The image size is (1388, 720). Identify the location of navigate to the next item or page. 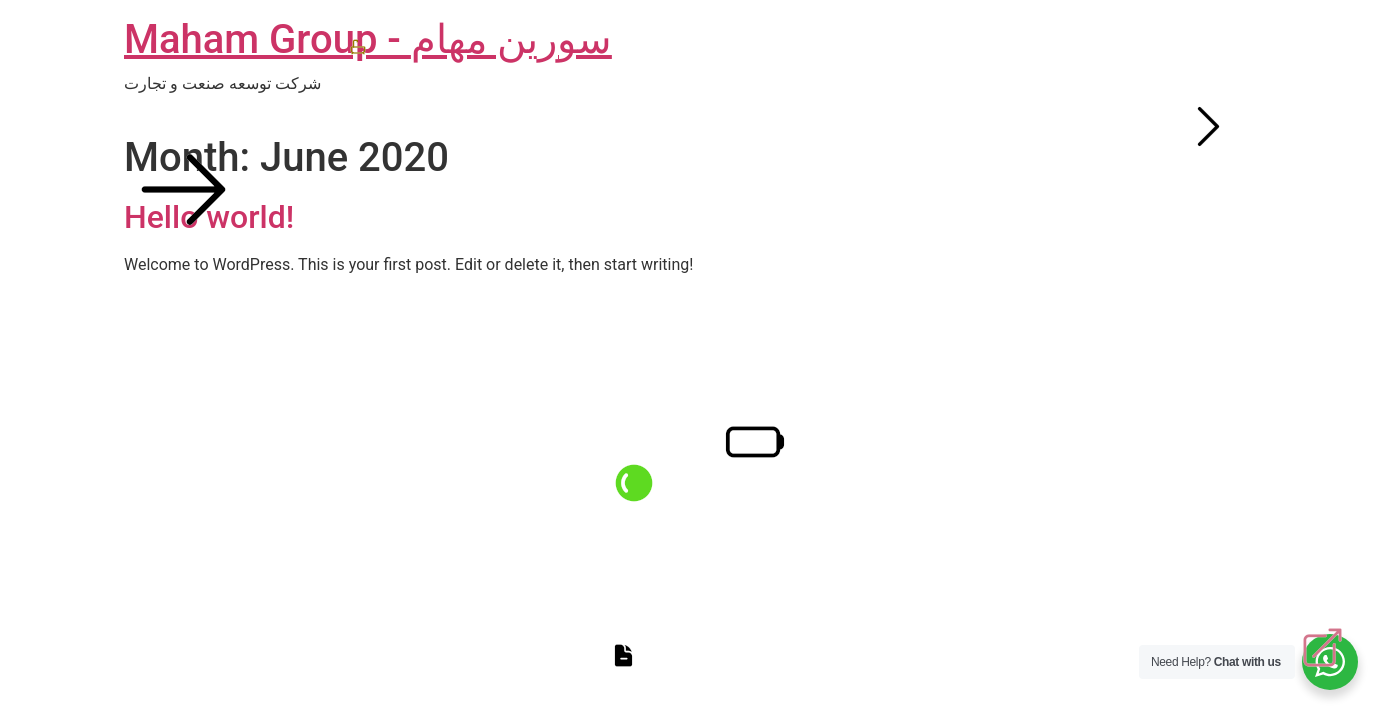
(1208, 126).